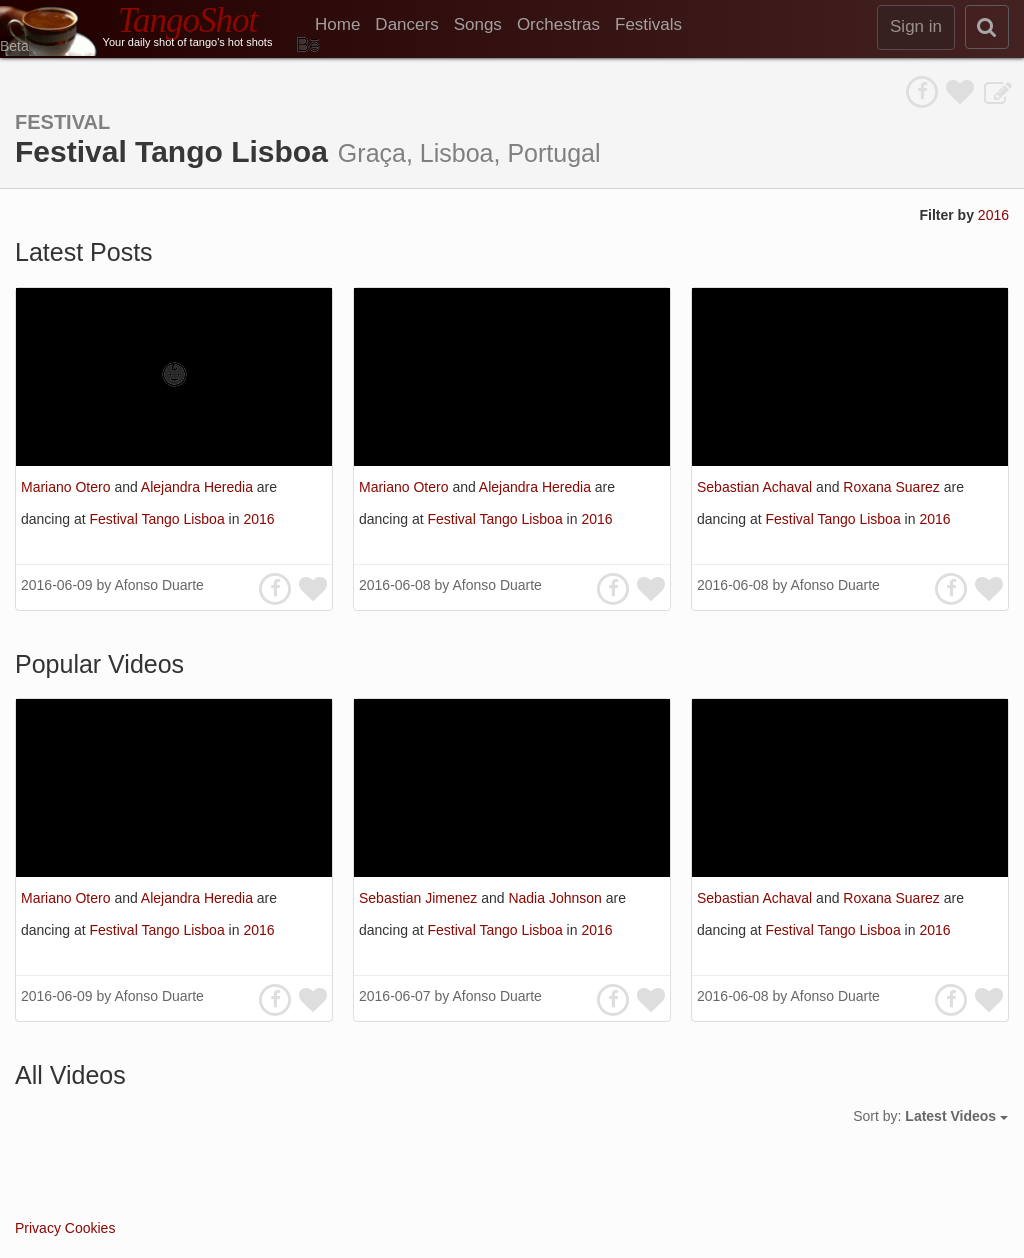 This screenshot has height=1258, width=1024. I want to click on link to behance portfolio, so click(307, 44).